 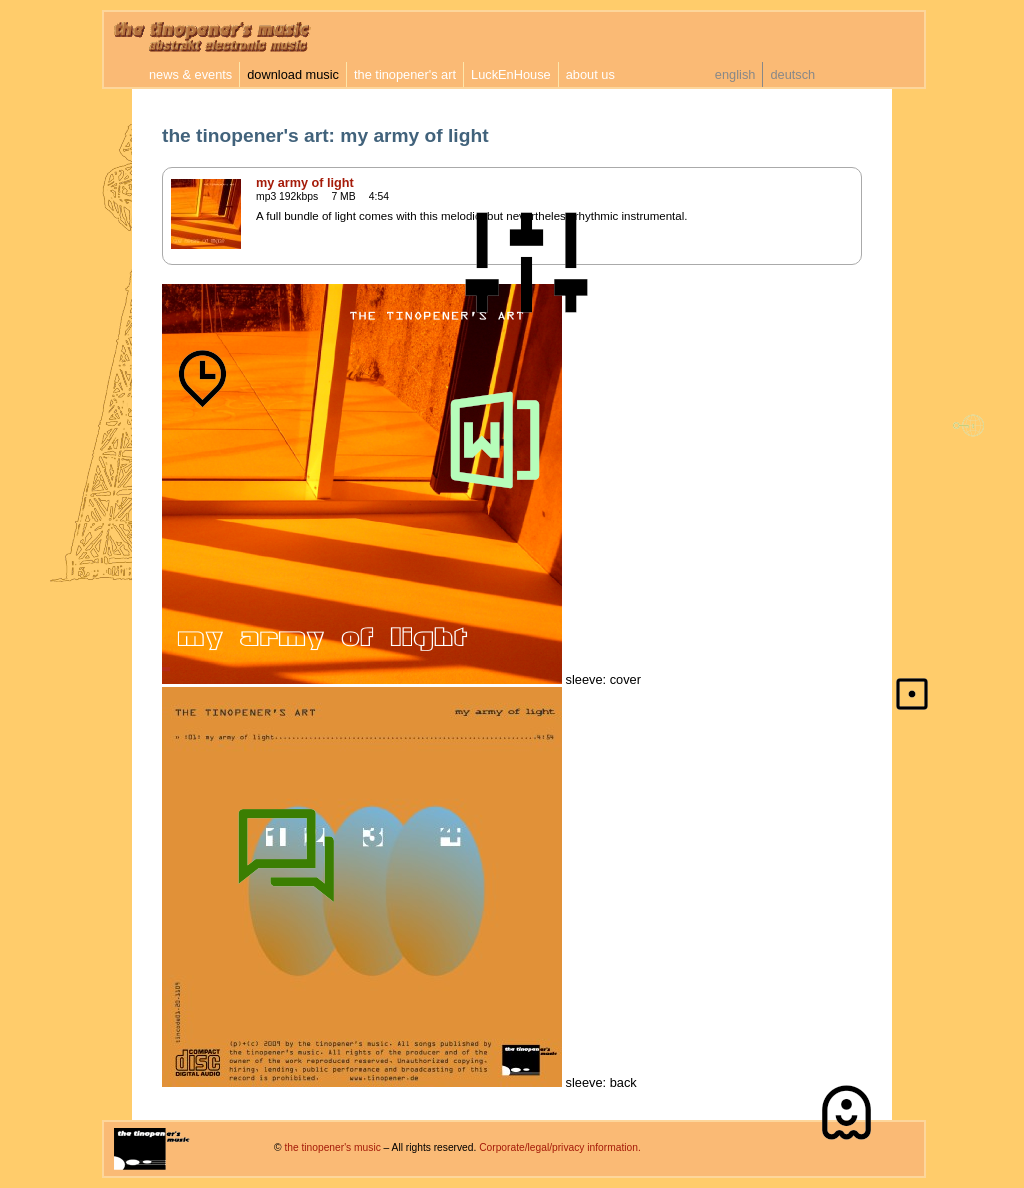 I want to click on access audio equalizer settings, so click(x=526, y=262).